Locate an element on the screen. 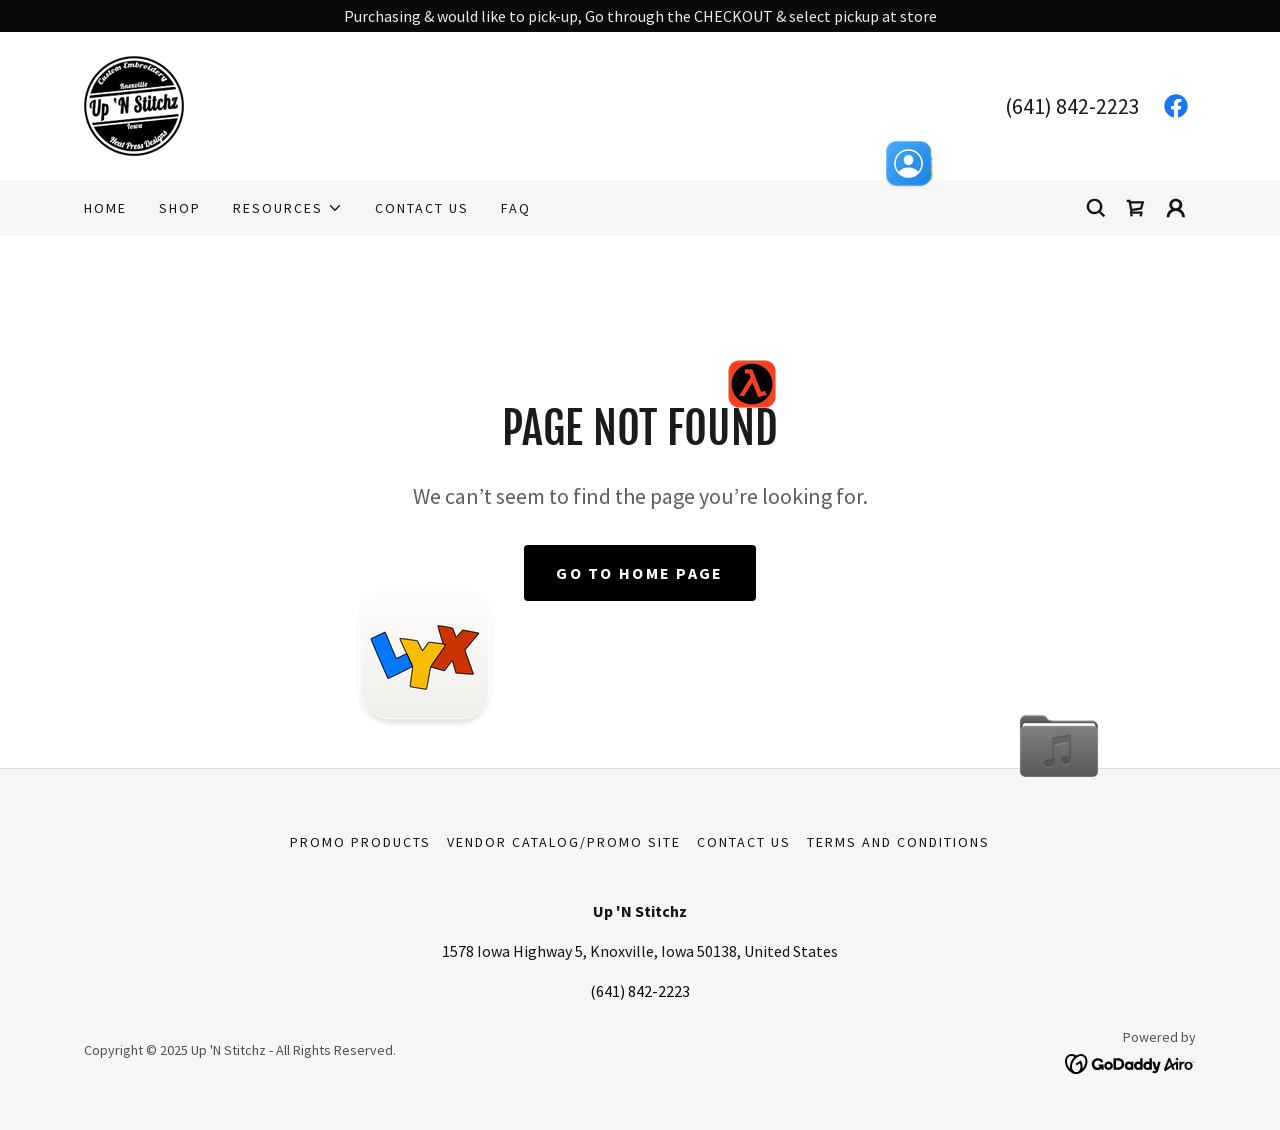  open the communicator app is located at coordinates (908, 163).